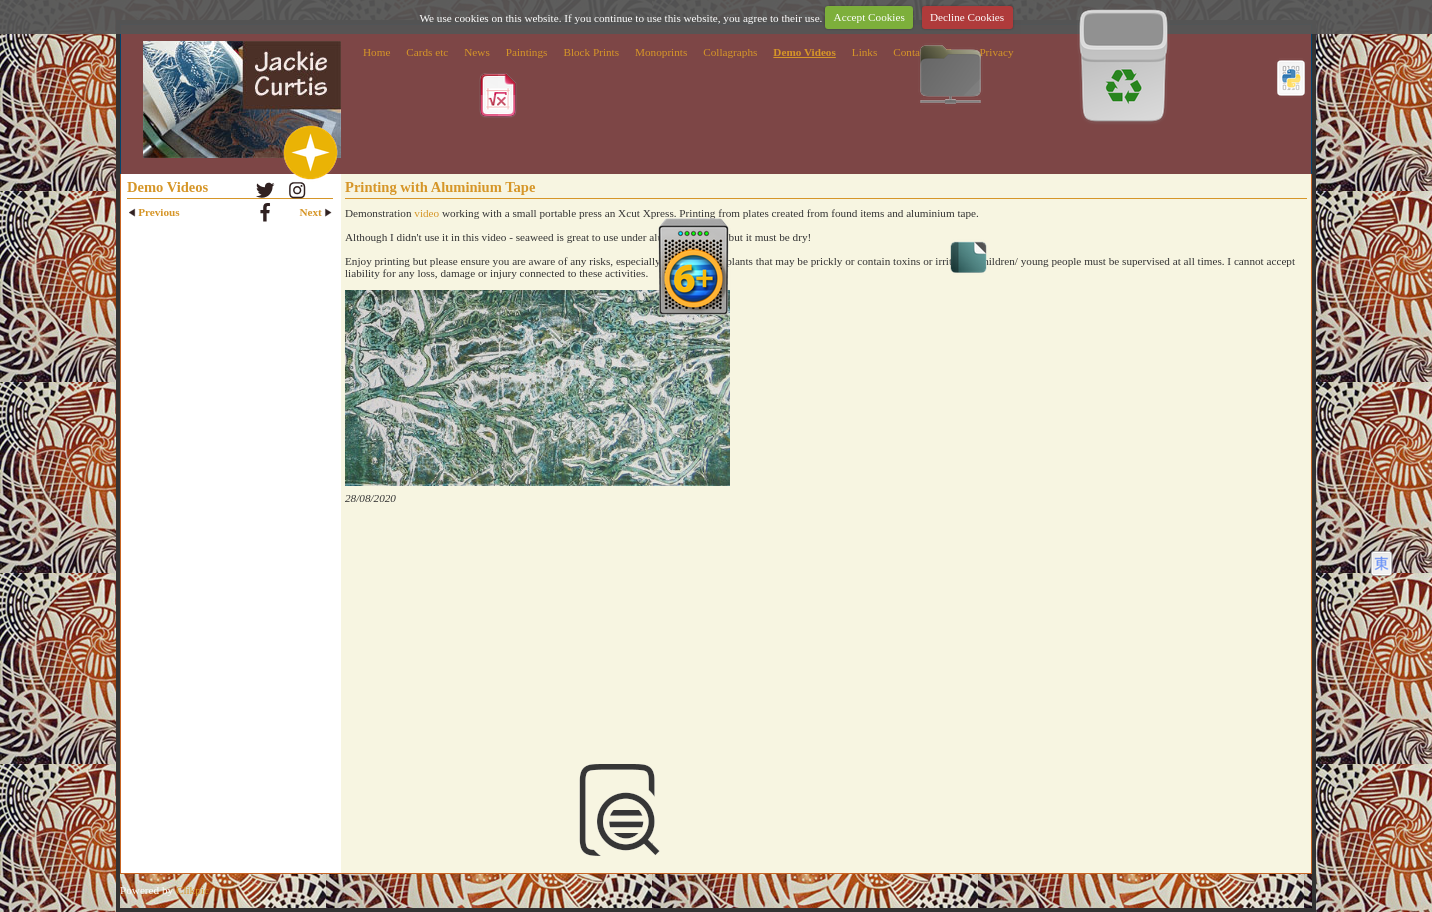  Describe the element at coordinates (1291, 78) in the screenshot. I see `python bytecode file (.pyc)` at that location.